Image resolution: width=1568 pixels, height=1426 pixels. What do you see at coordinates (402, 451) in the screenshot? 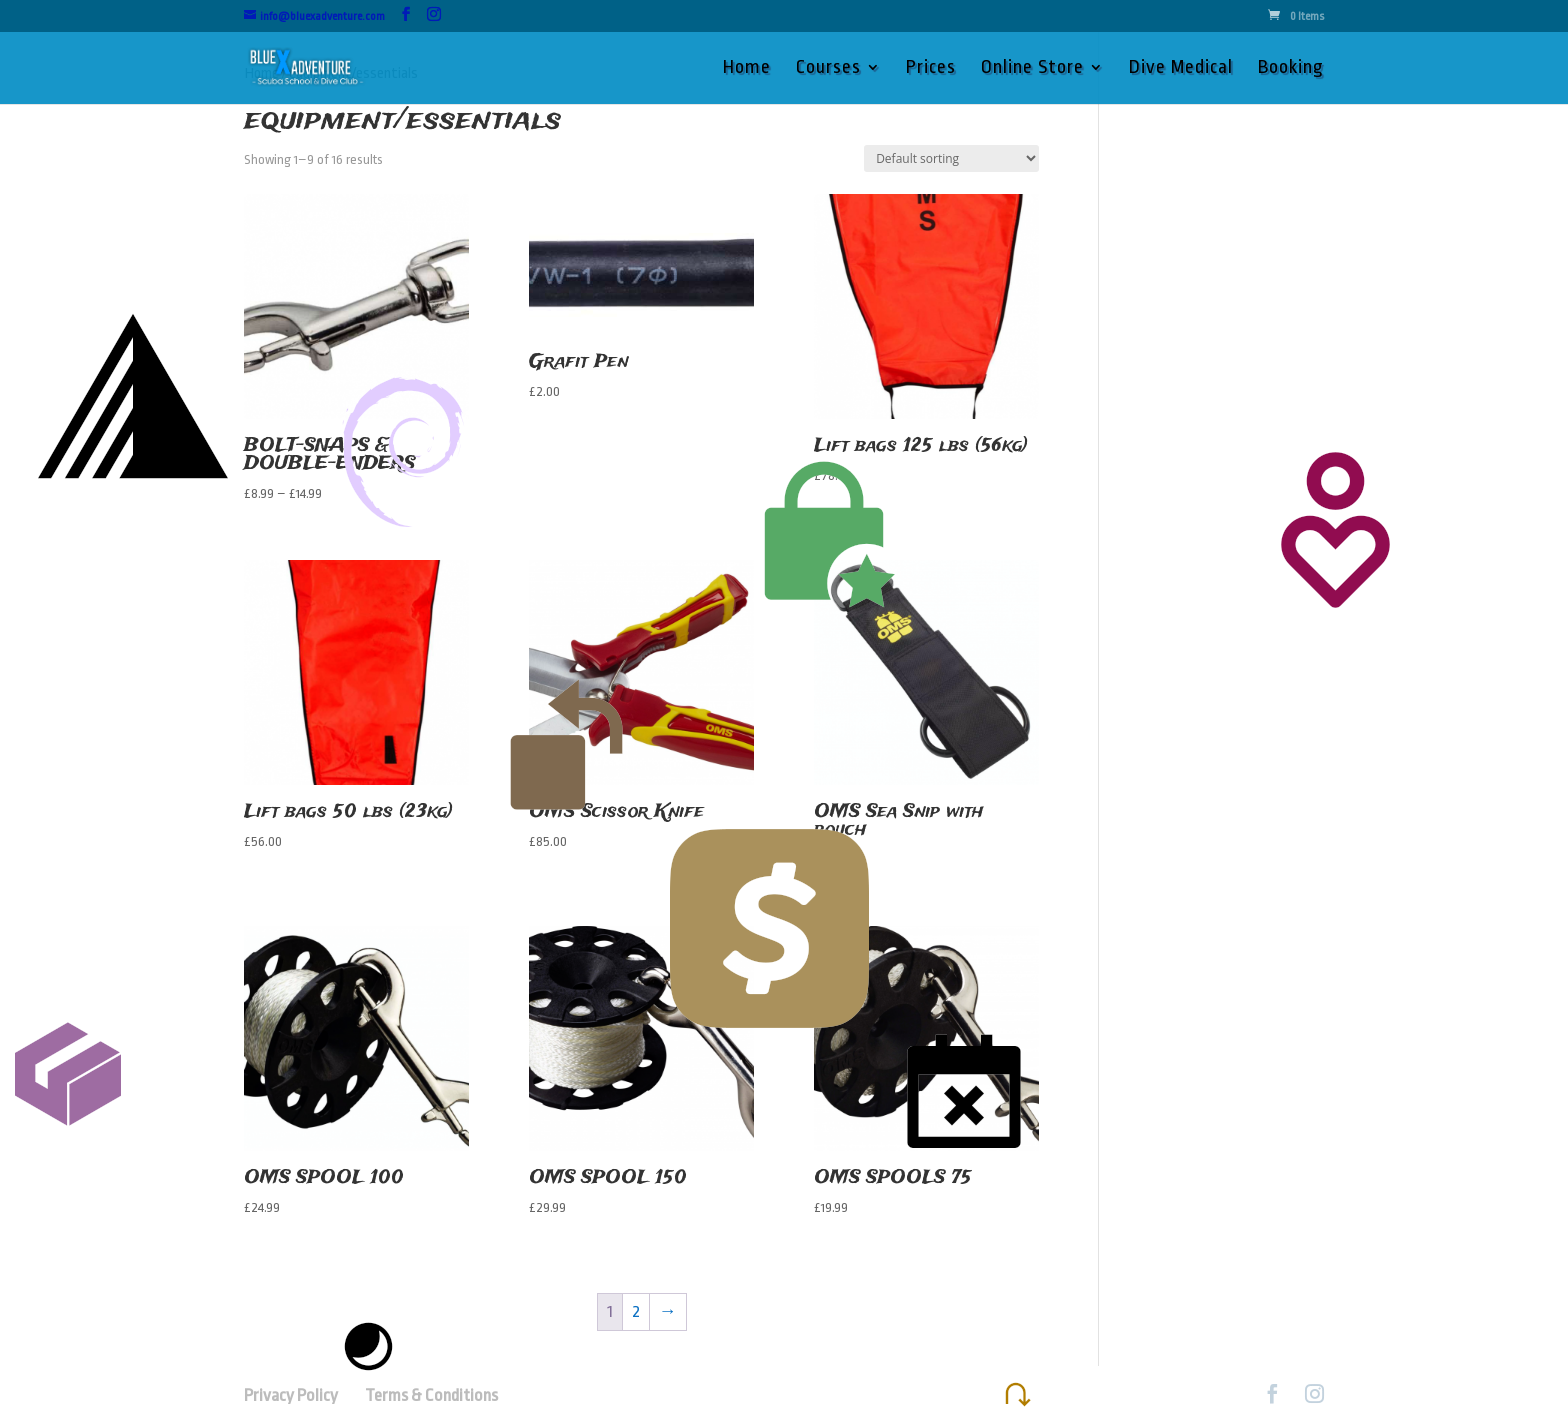
I see `debian linux operating system logo` at bounding box center [402, 451].